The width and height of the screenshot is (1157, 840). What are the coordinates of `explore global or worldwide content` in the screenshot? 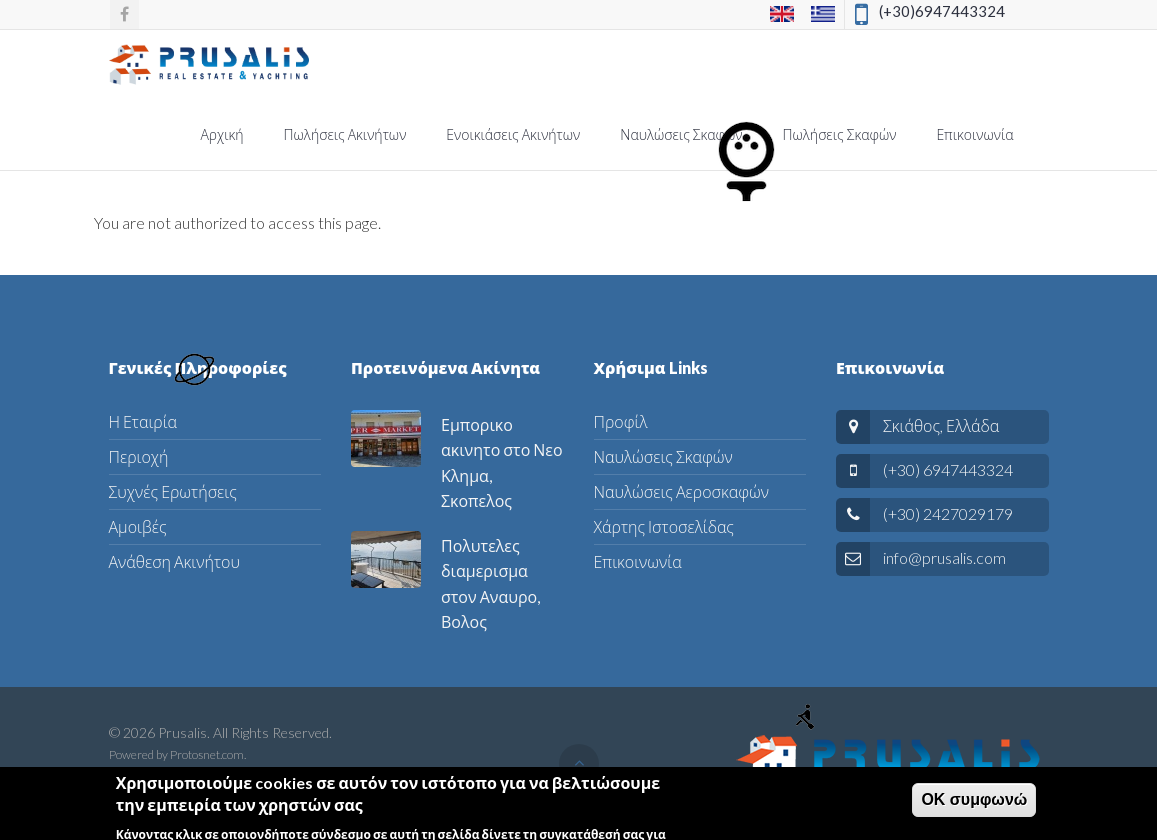 It's located at (194, 369).